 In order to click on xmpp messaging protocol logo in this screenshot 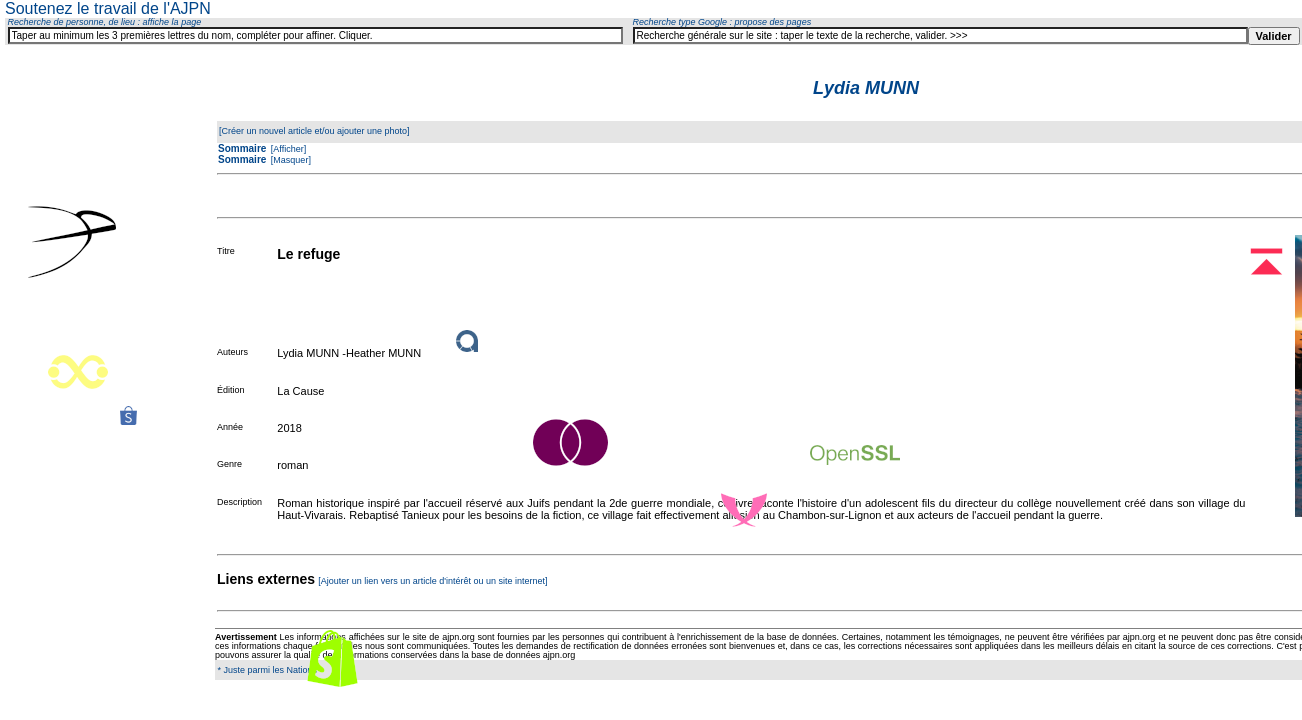, I will do `click(744, 510)`.